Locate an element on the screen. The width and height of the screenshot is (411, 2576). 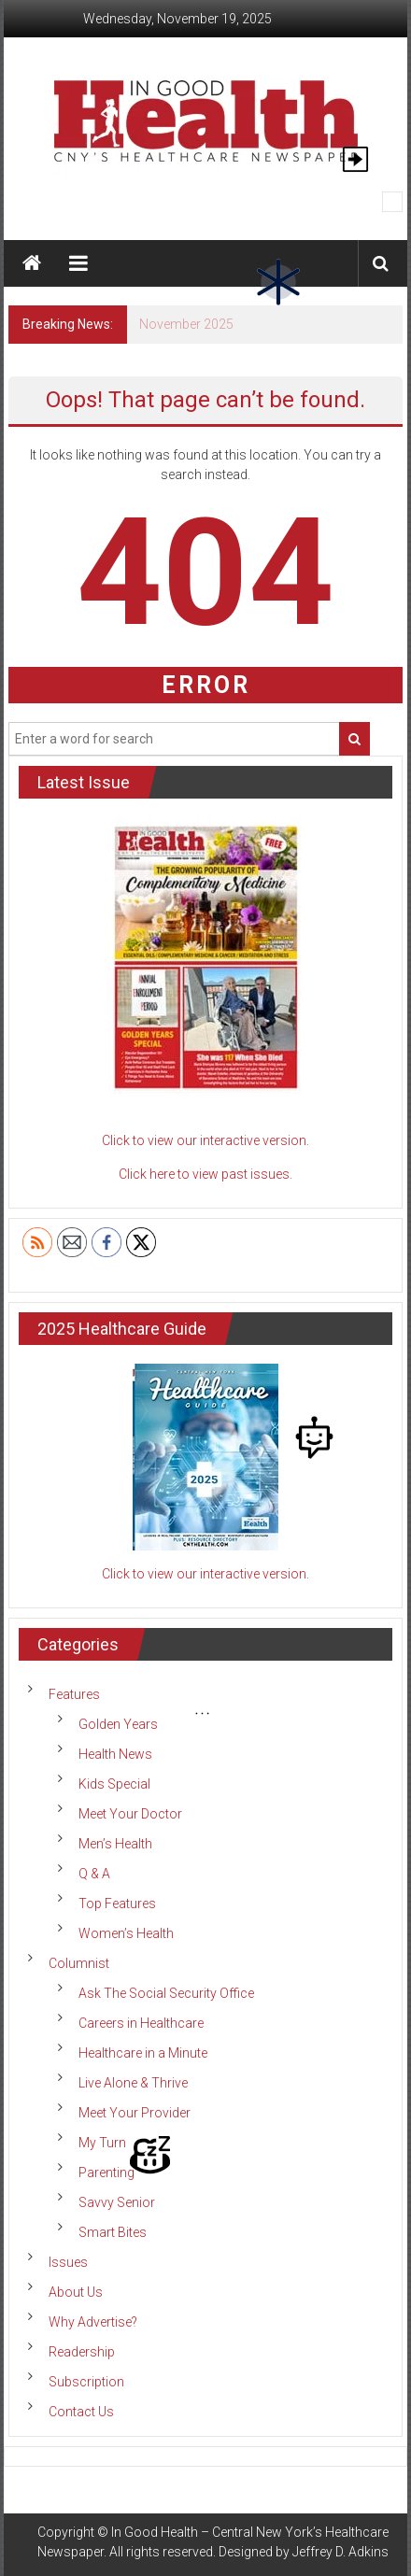
access chatbot or automated assistant is located at coordinates (314, 1437).